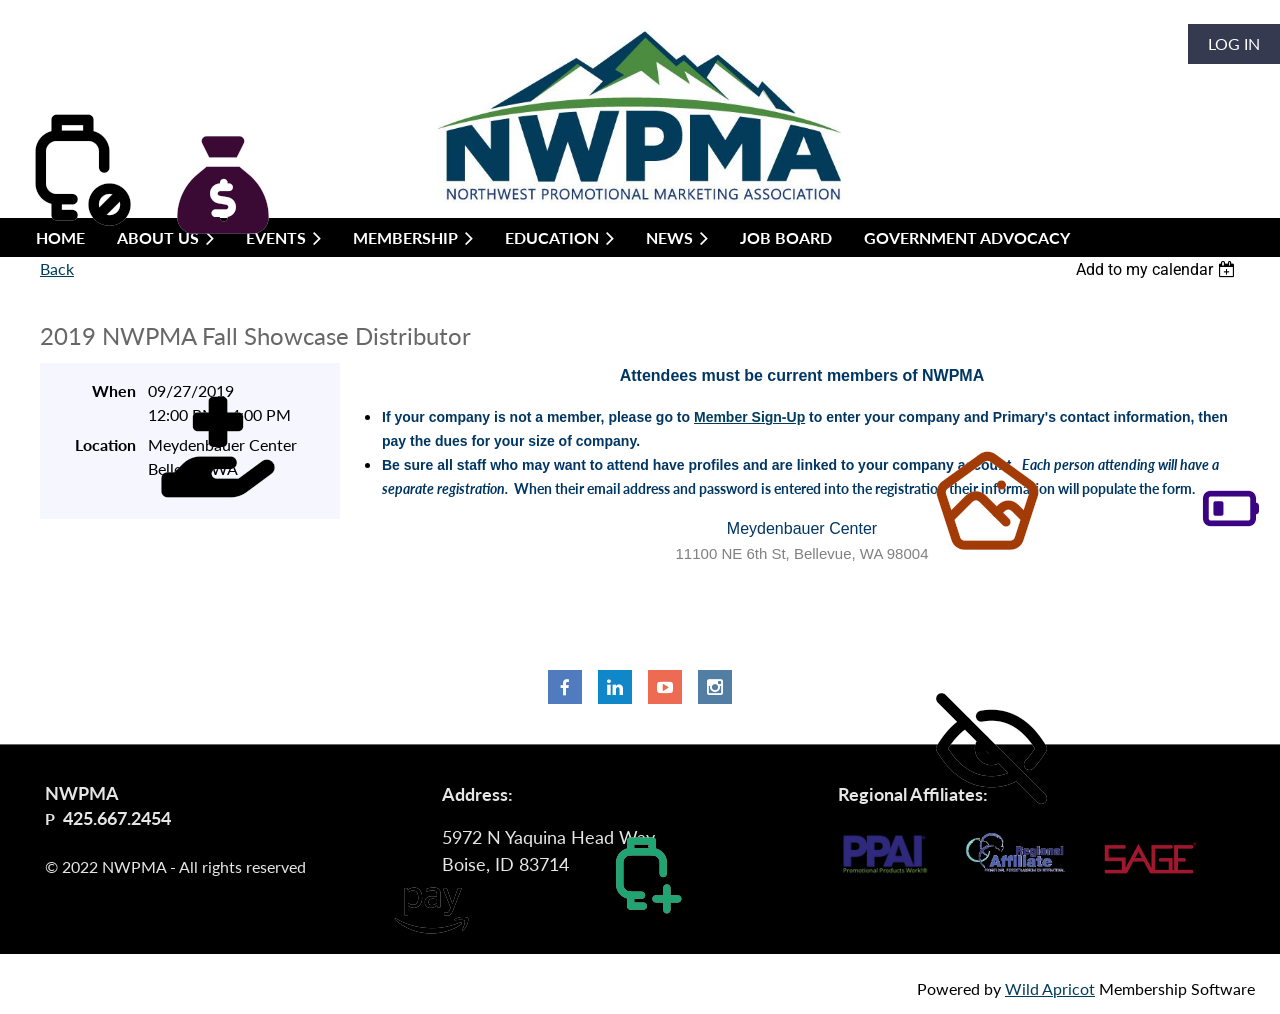  I want to click on hide password or sensitive content, so click(991, 748).